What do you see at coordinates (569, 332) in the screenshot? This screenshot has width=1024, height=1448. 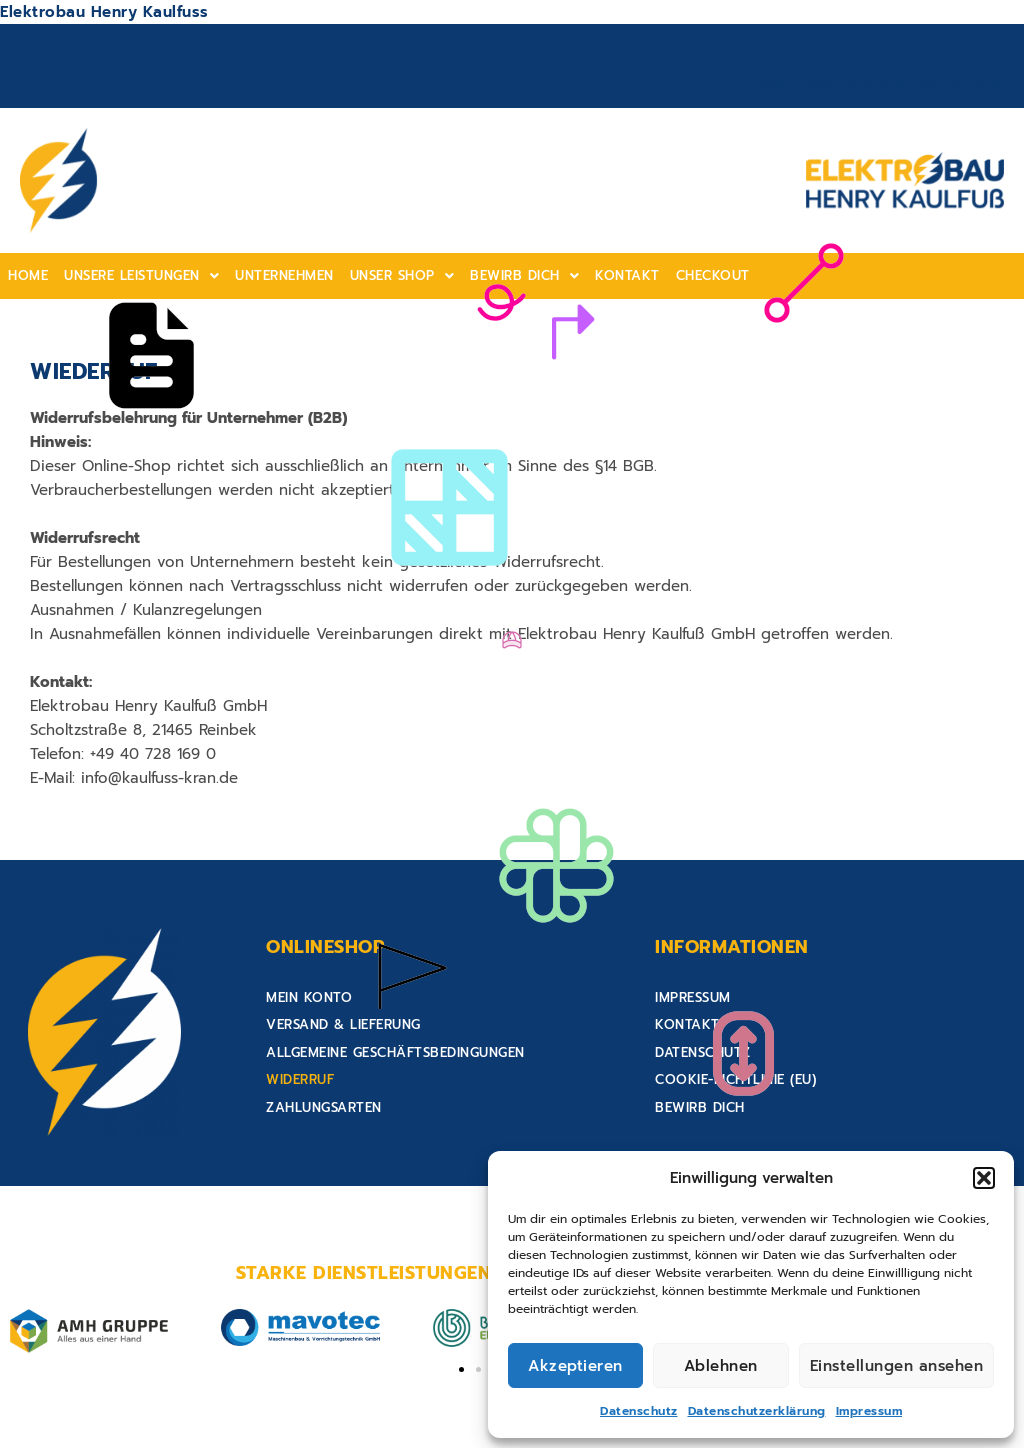 I see `forward or share content` at bounding box center [569, 332].